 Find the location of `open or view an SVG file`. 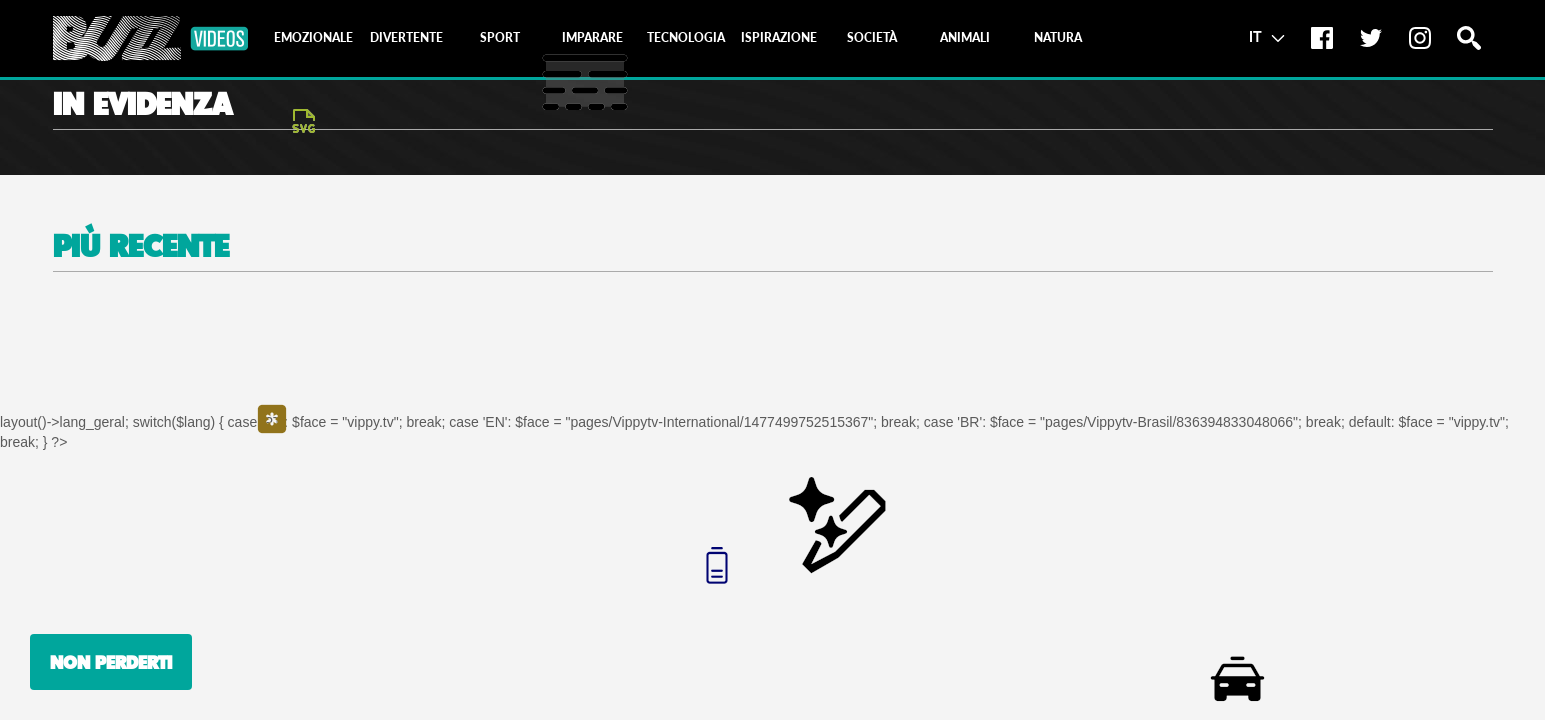

open or view an SVG file is located at coordinates (304, 122).